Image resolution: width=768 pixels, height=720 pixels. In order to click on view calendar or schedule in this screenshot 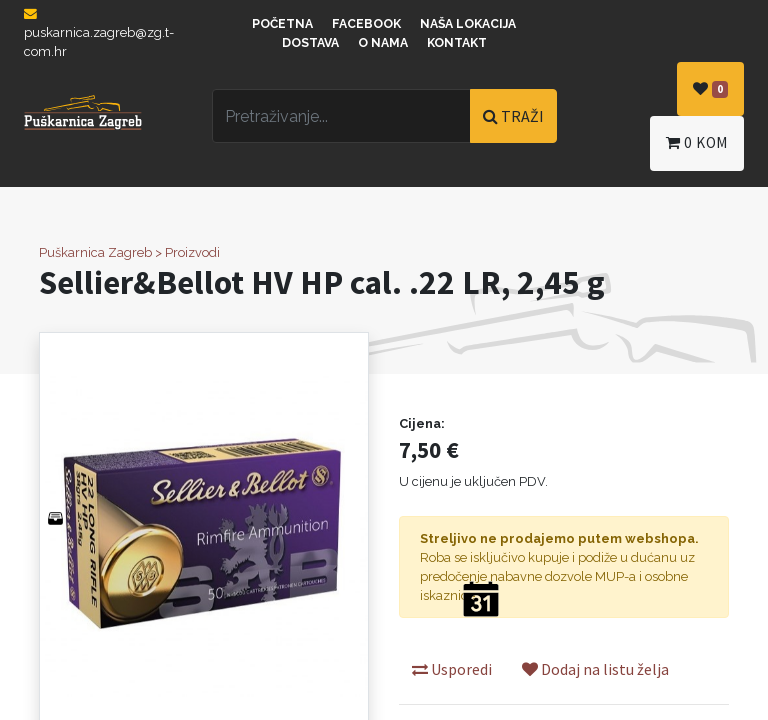, I will do `click(481, 599)`.